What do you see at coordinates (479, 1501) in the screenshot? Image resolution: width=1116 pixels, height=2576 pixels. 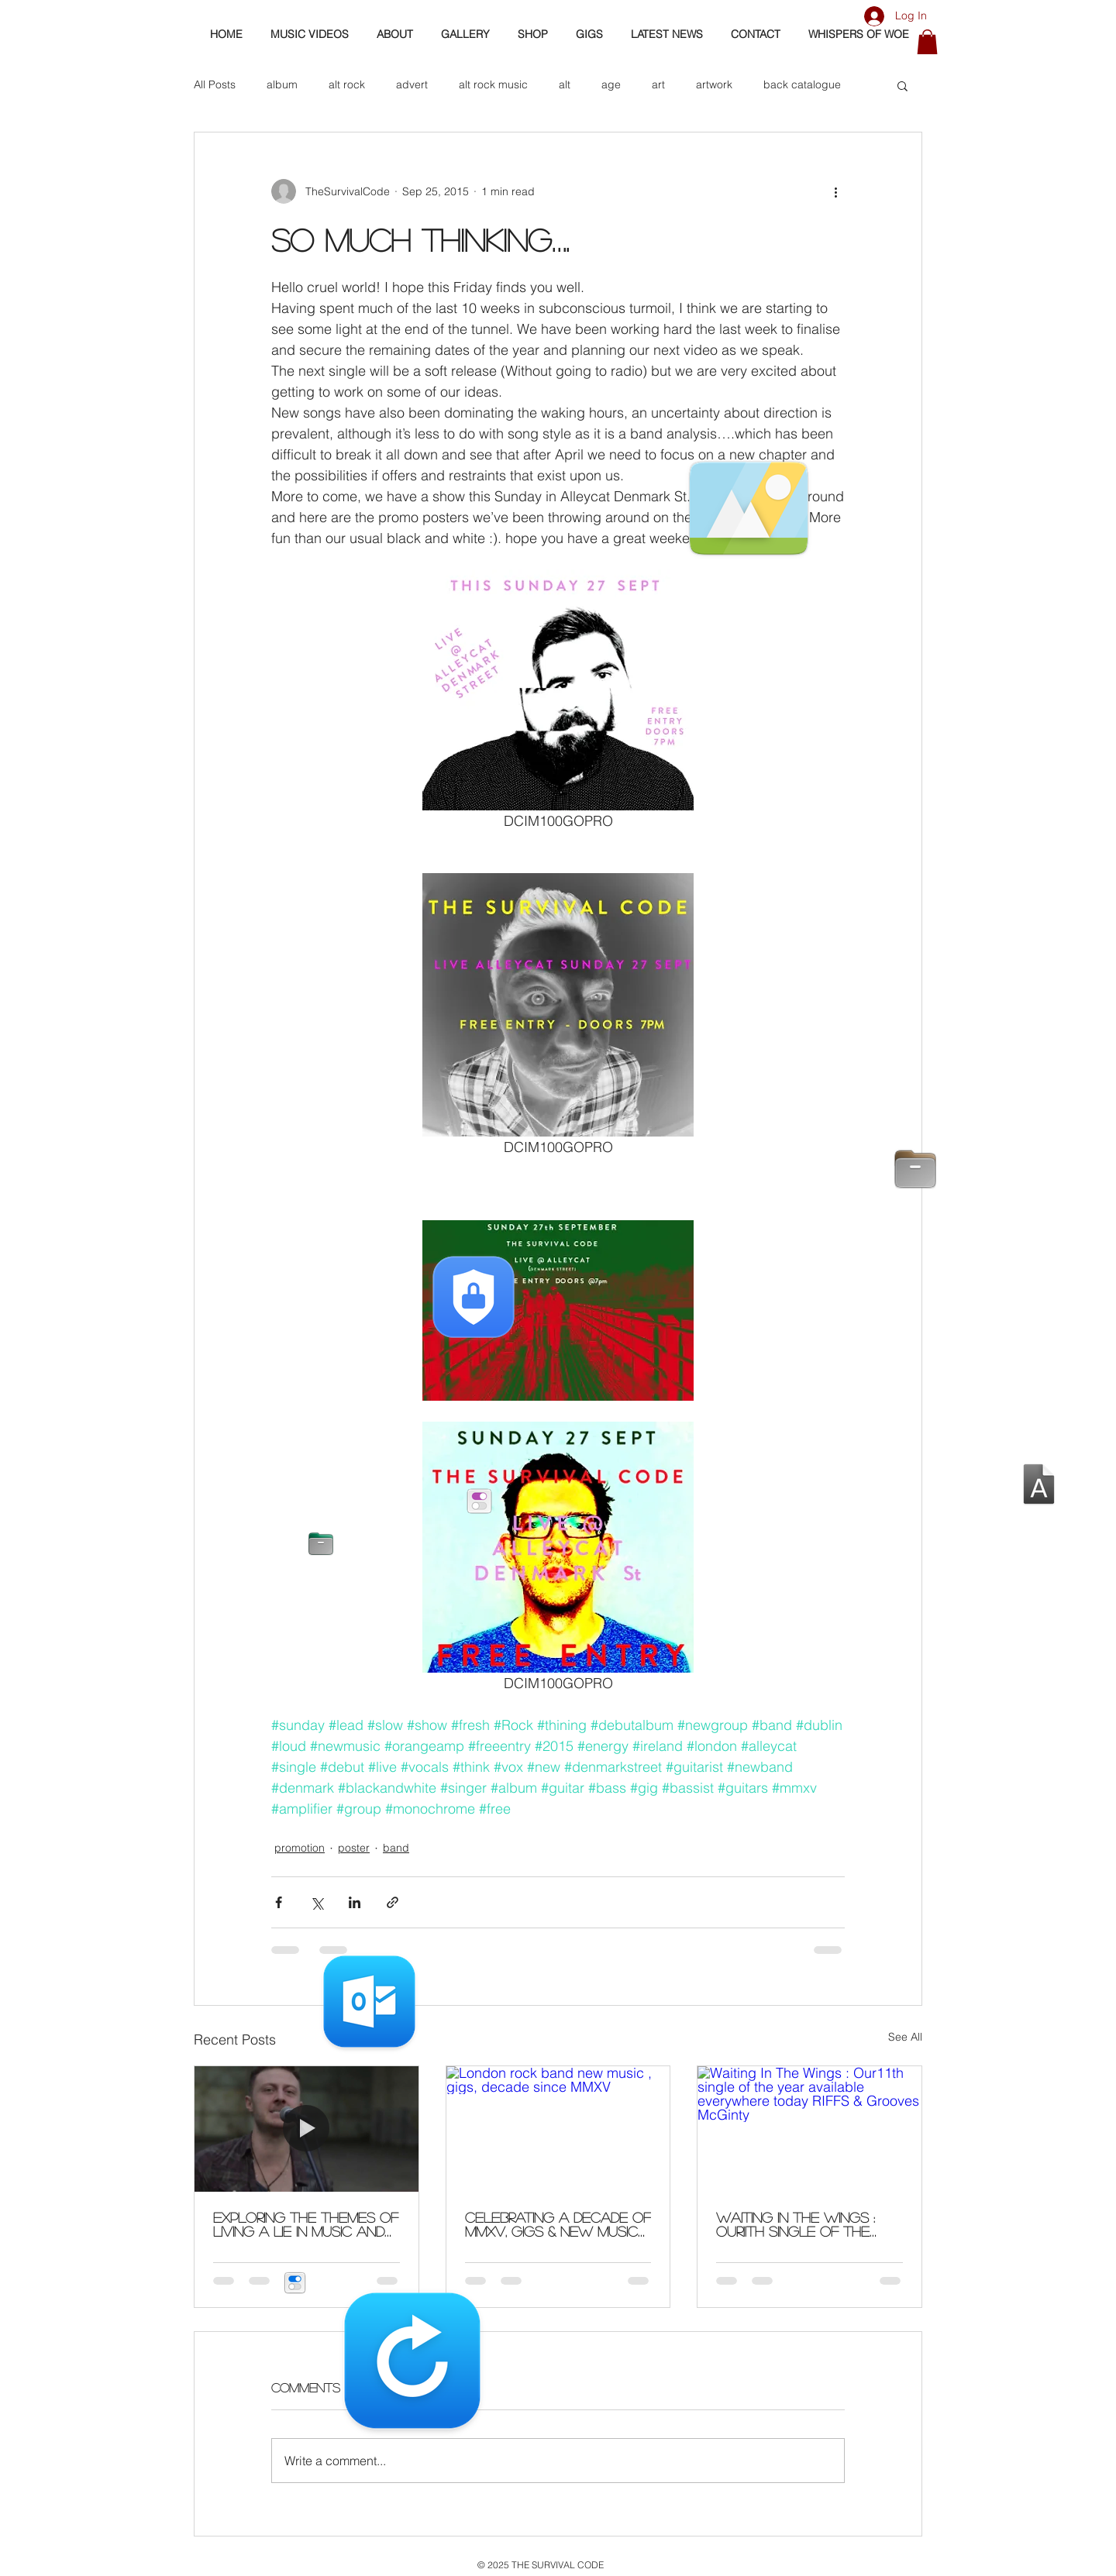 I see `open unity tweak tool settings` at bounding box center [479, 1501].